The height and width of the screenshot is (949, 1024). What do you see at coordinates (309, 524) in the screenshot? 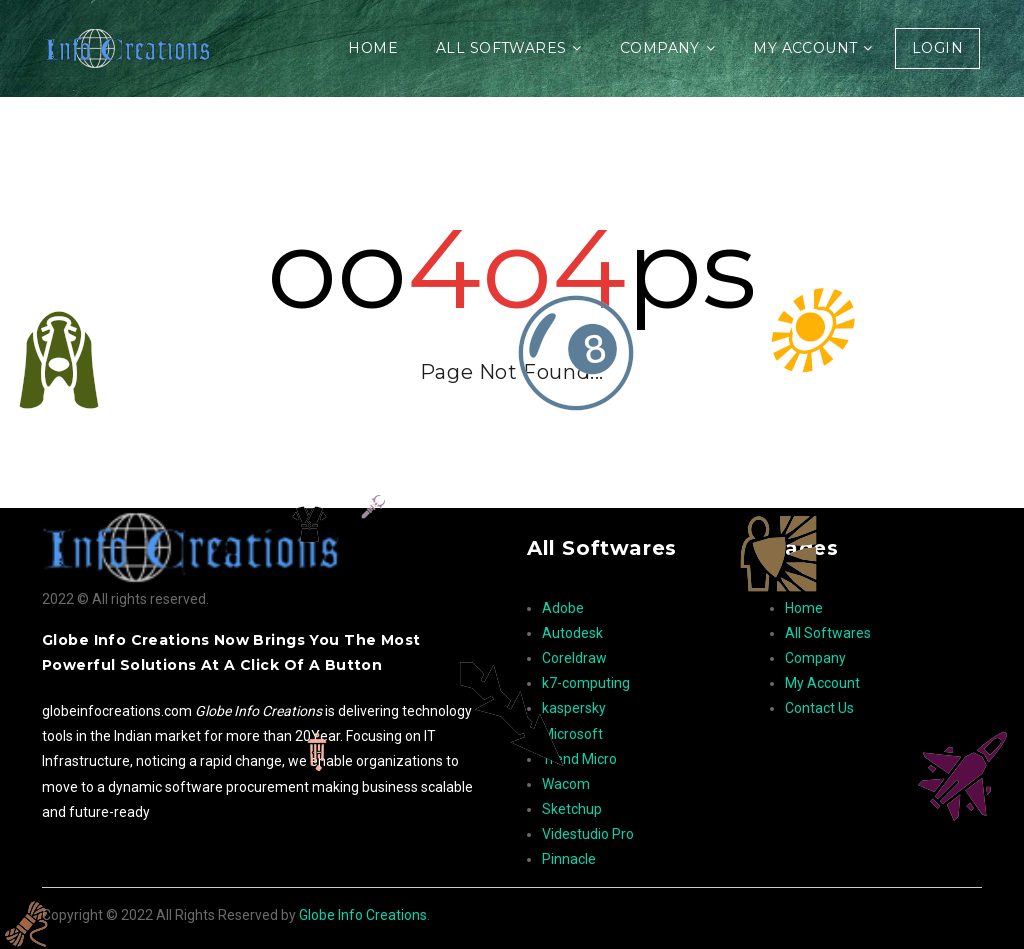
I see `select ninja armor equipment` at bounding box center [309, 524].